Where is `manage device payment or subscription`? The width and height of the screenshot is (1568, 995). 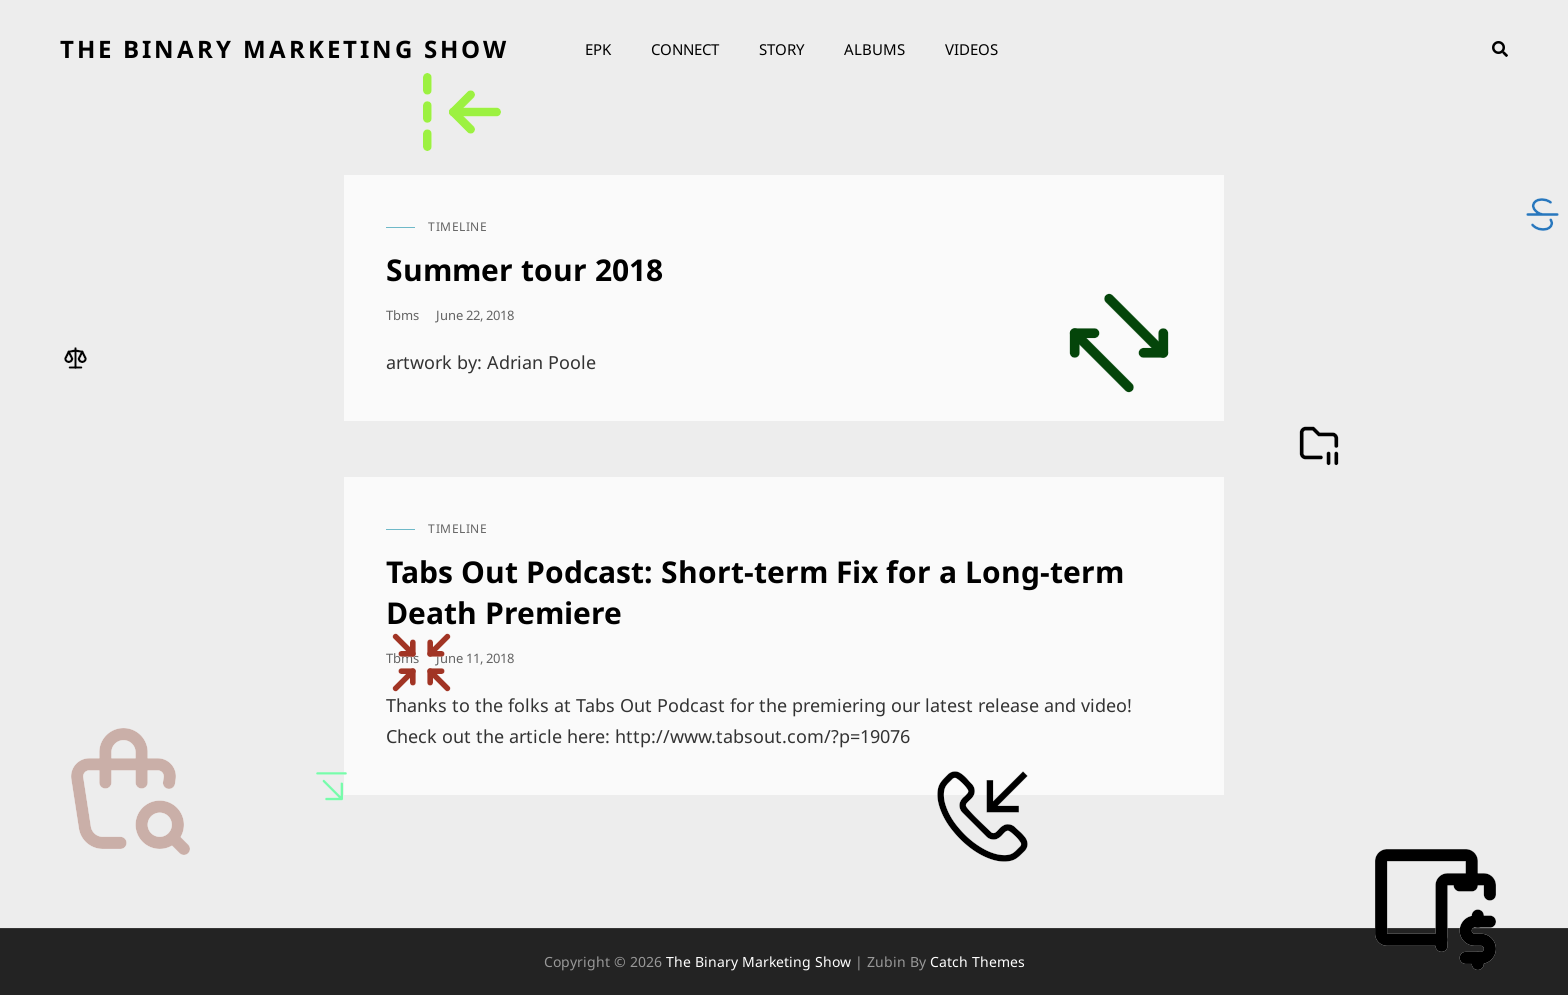 manage device payment or subscription is located at coordinates (1435, 903).